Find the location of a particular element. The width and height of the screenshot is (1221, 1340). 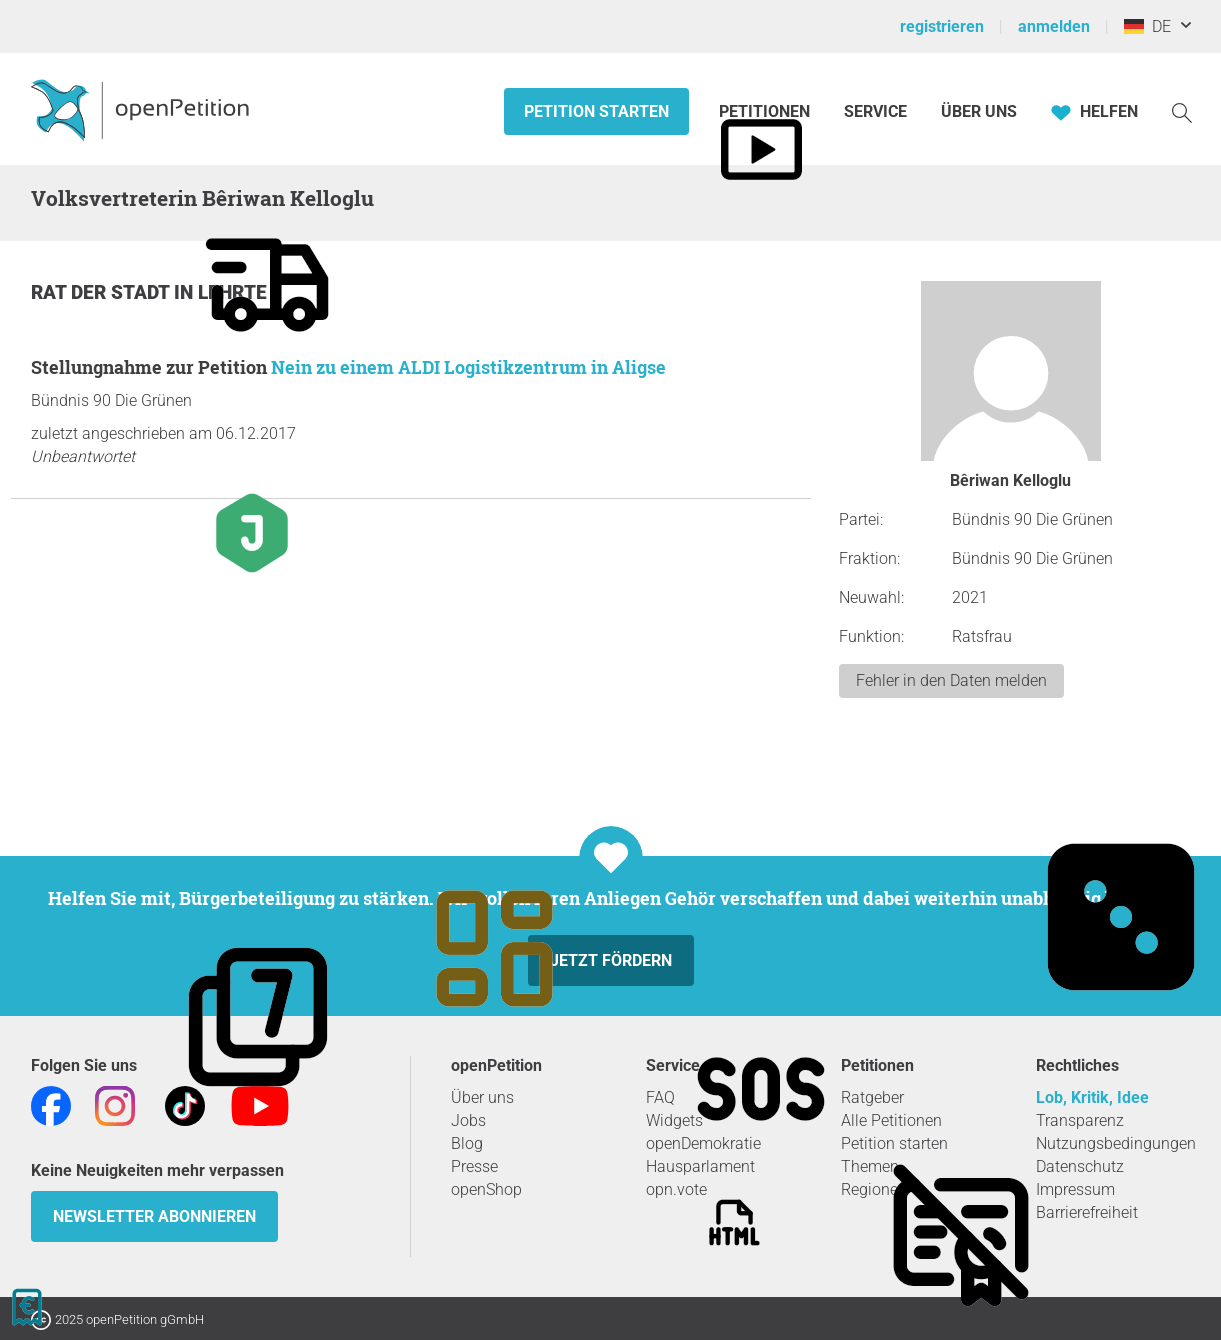

play a video is located at coordinates (761, 149).